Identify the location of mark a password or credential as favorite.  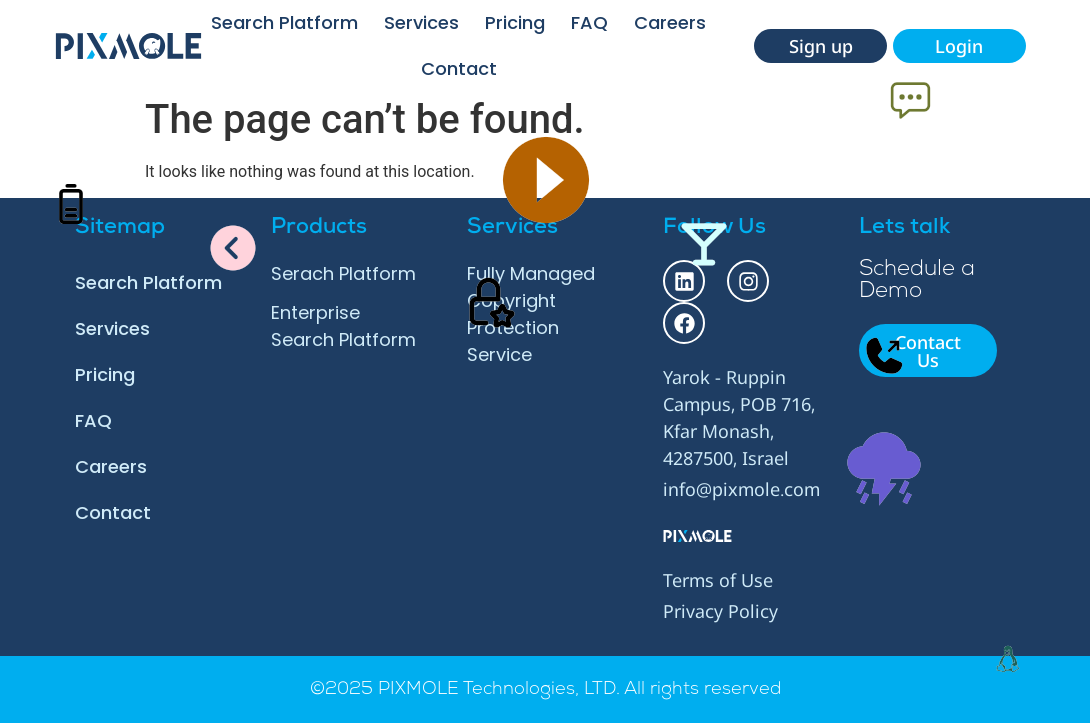
(488, 301).